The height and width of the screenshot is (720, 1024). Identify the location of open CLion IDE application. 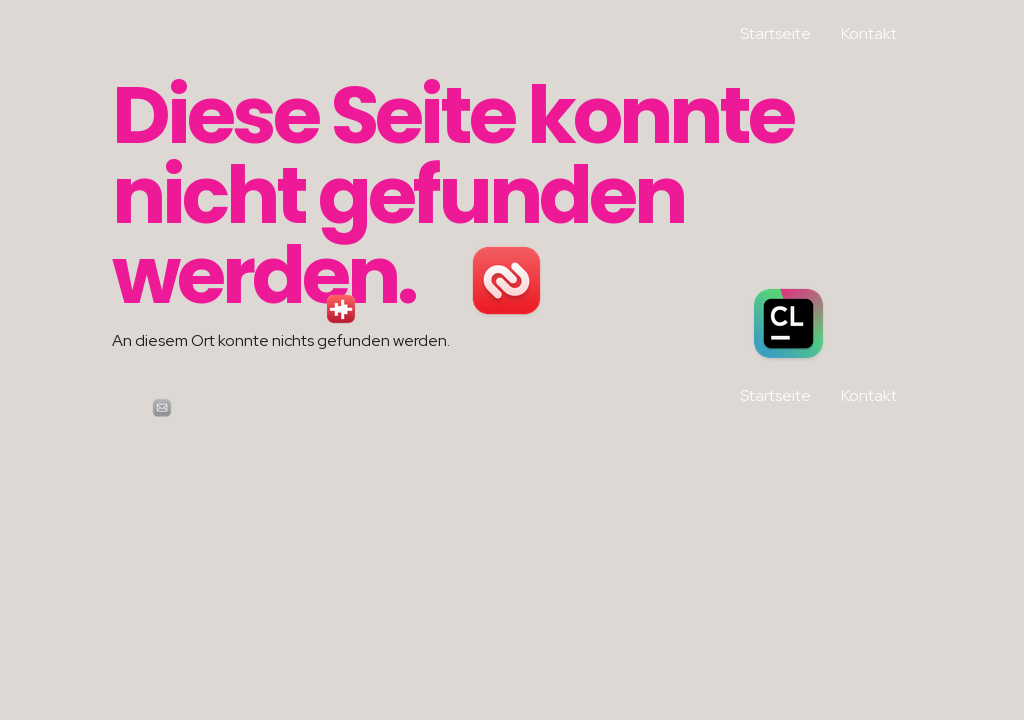
(788, 323).